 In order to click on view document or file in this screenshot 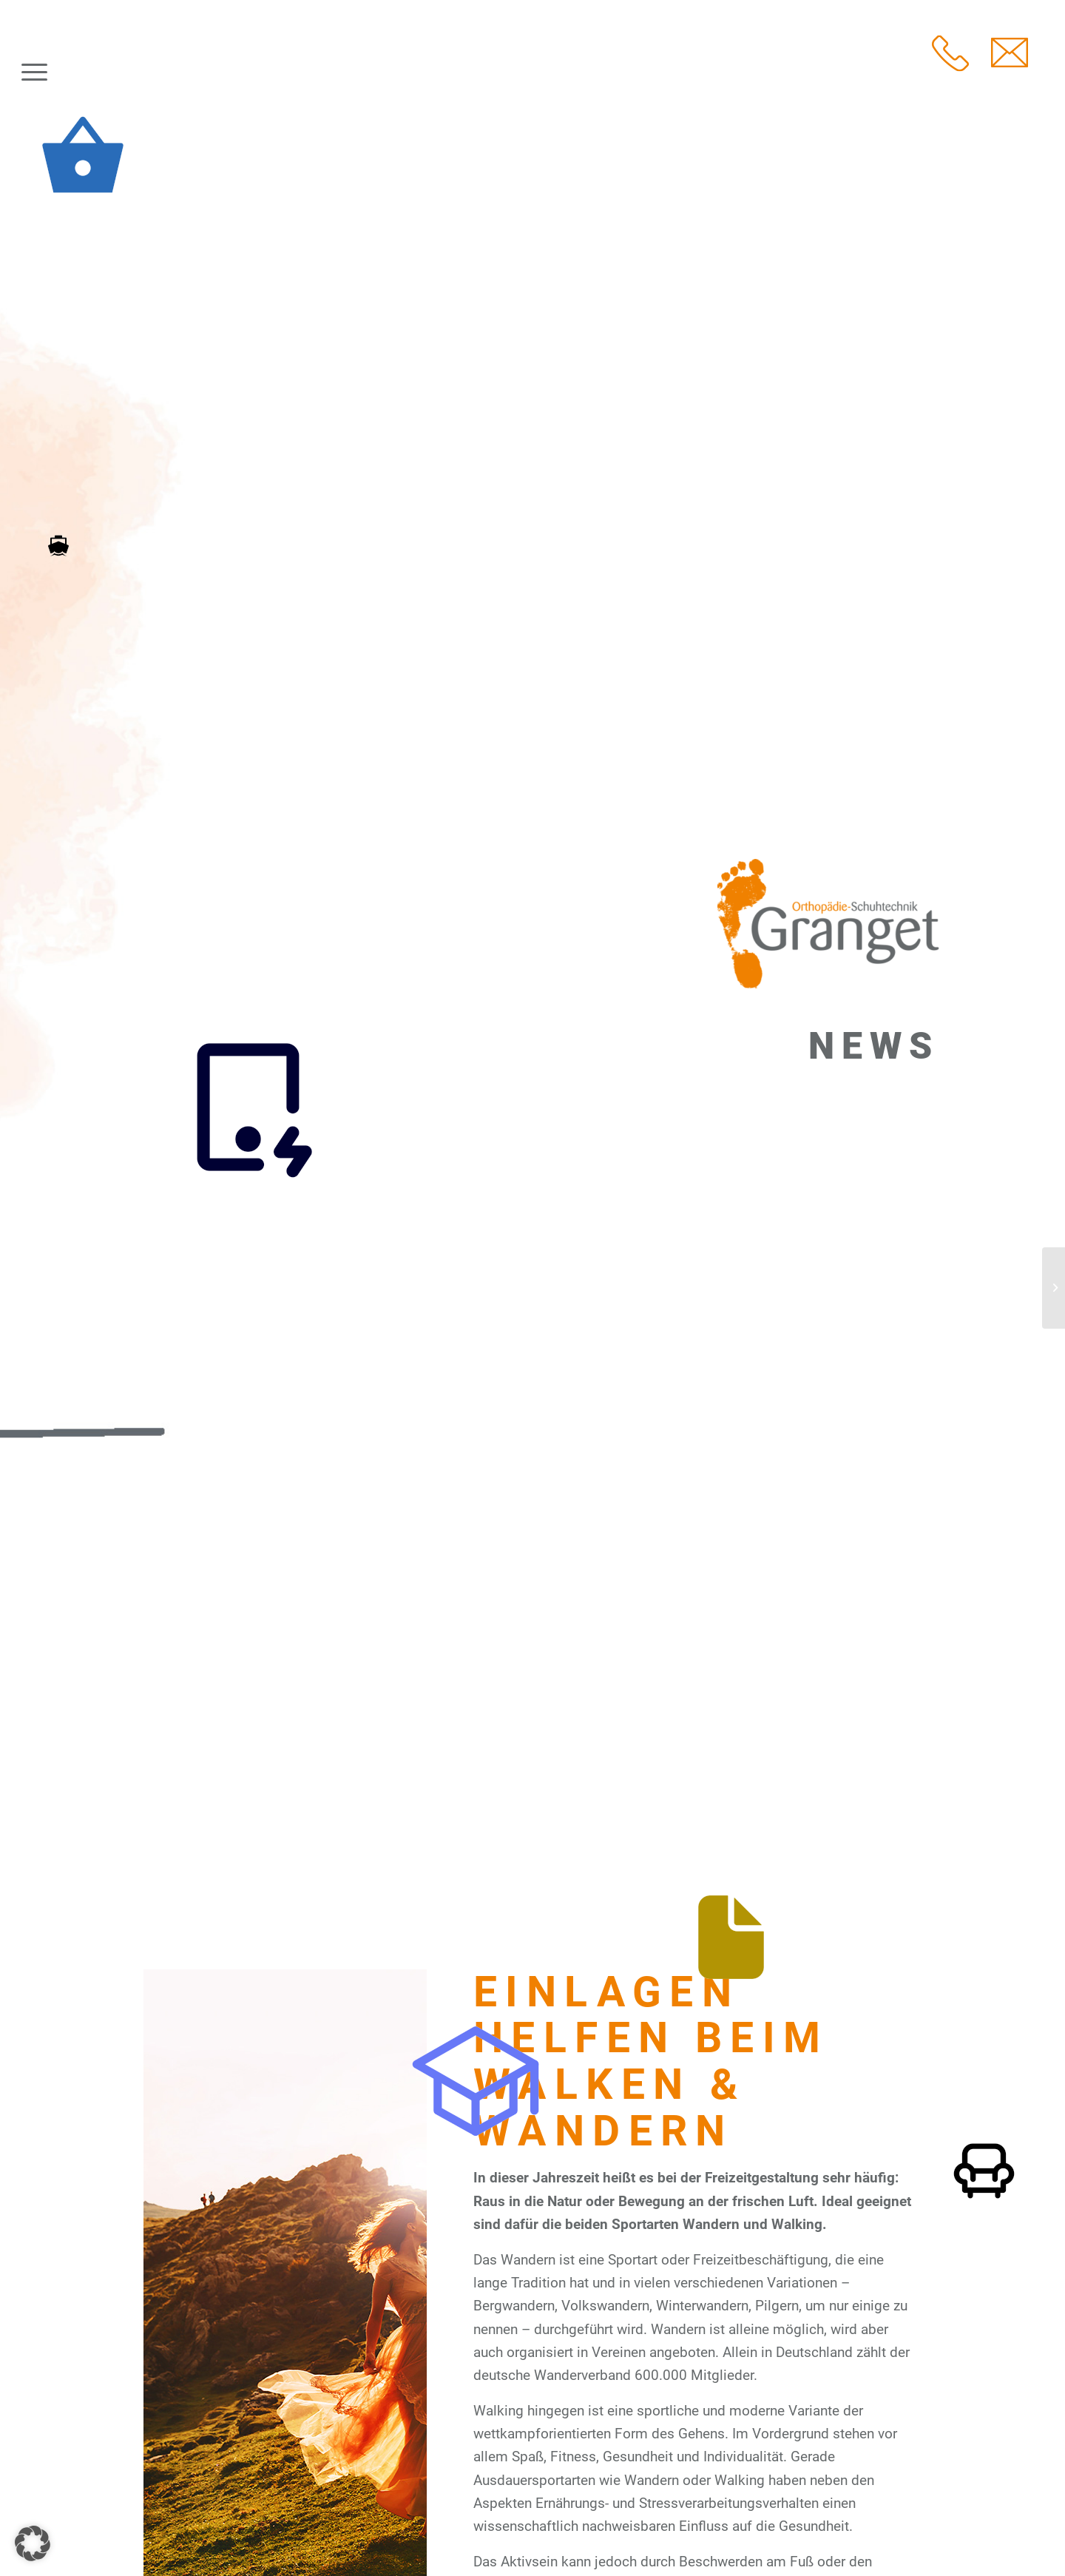, I will do `click(731, 1937)`.